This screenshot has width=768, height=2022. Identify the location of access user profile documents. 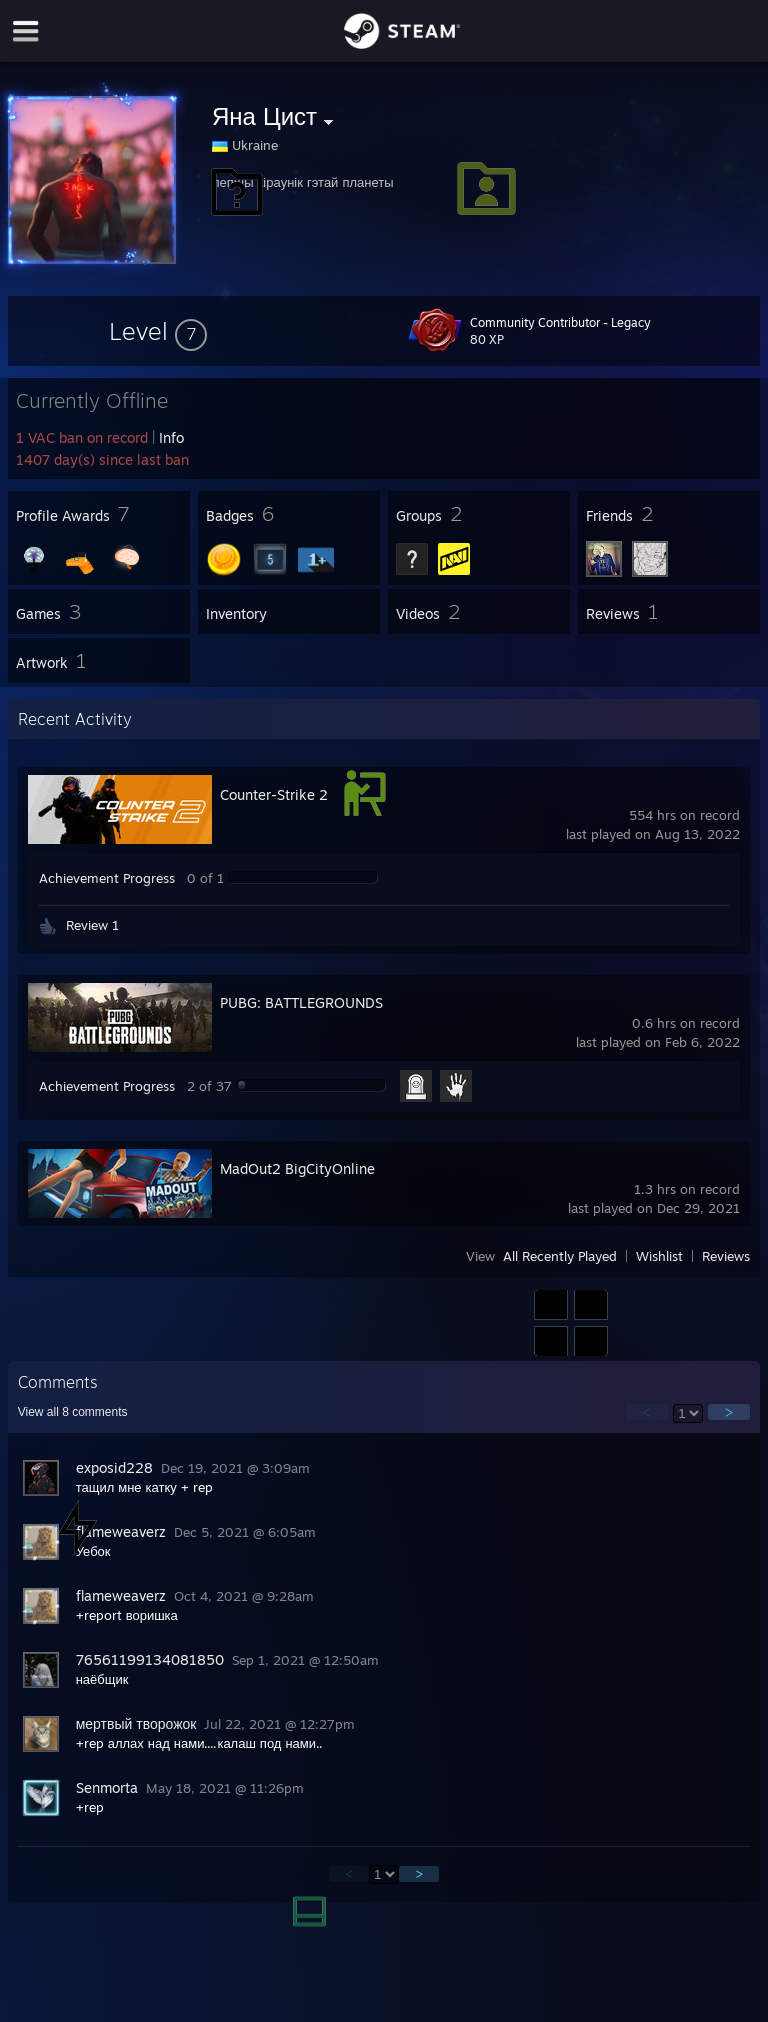
(486, 188).